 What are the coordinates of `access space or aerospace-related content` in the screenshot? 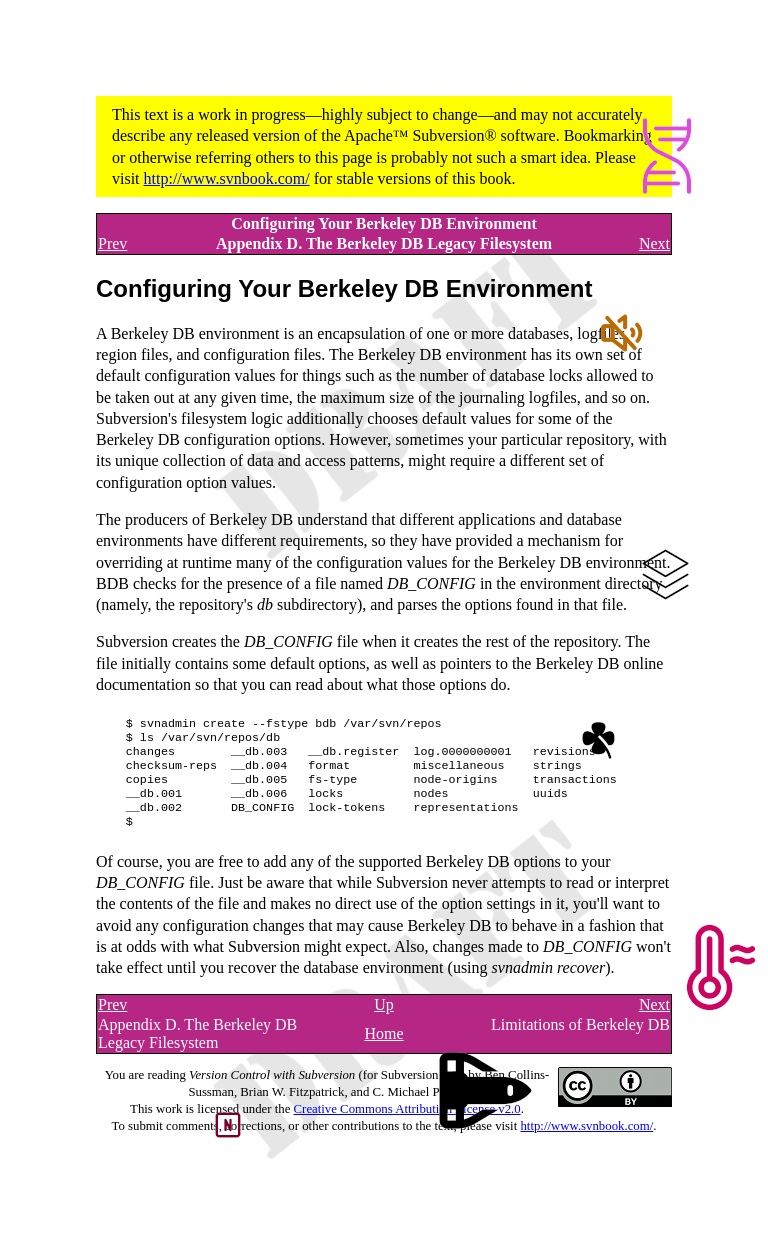 It's located at (488, 1090).